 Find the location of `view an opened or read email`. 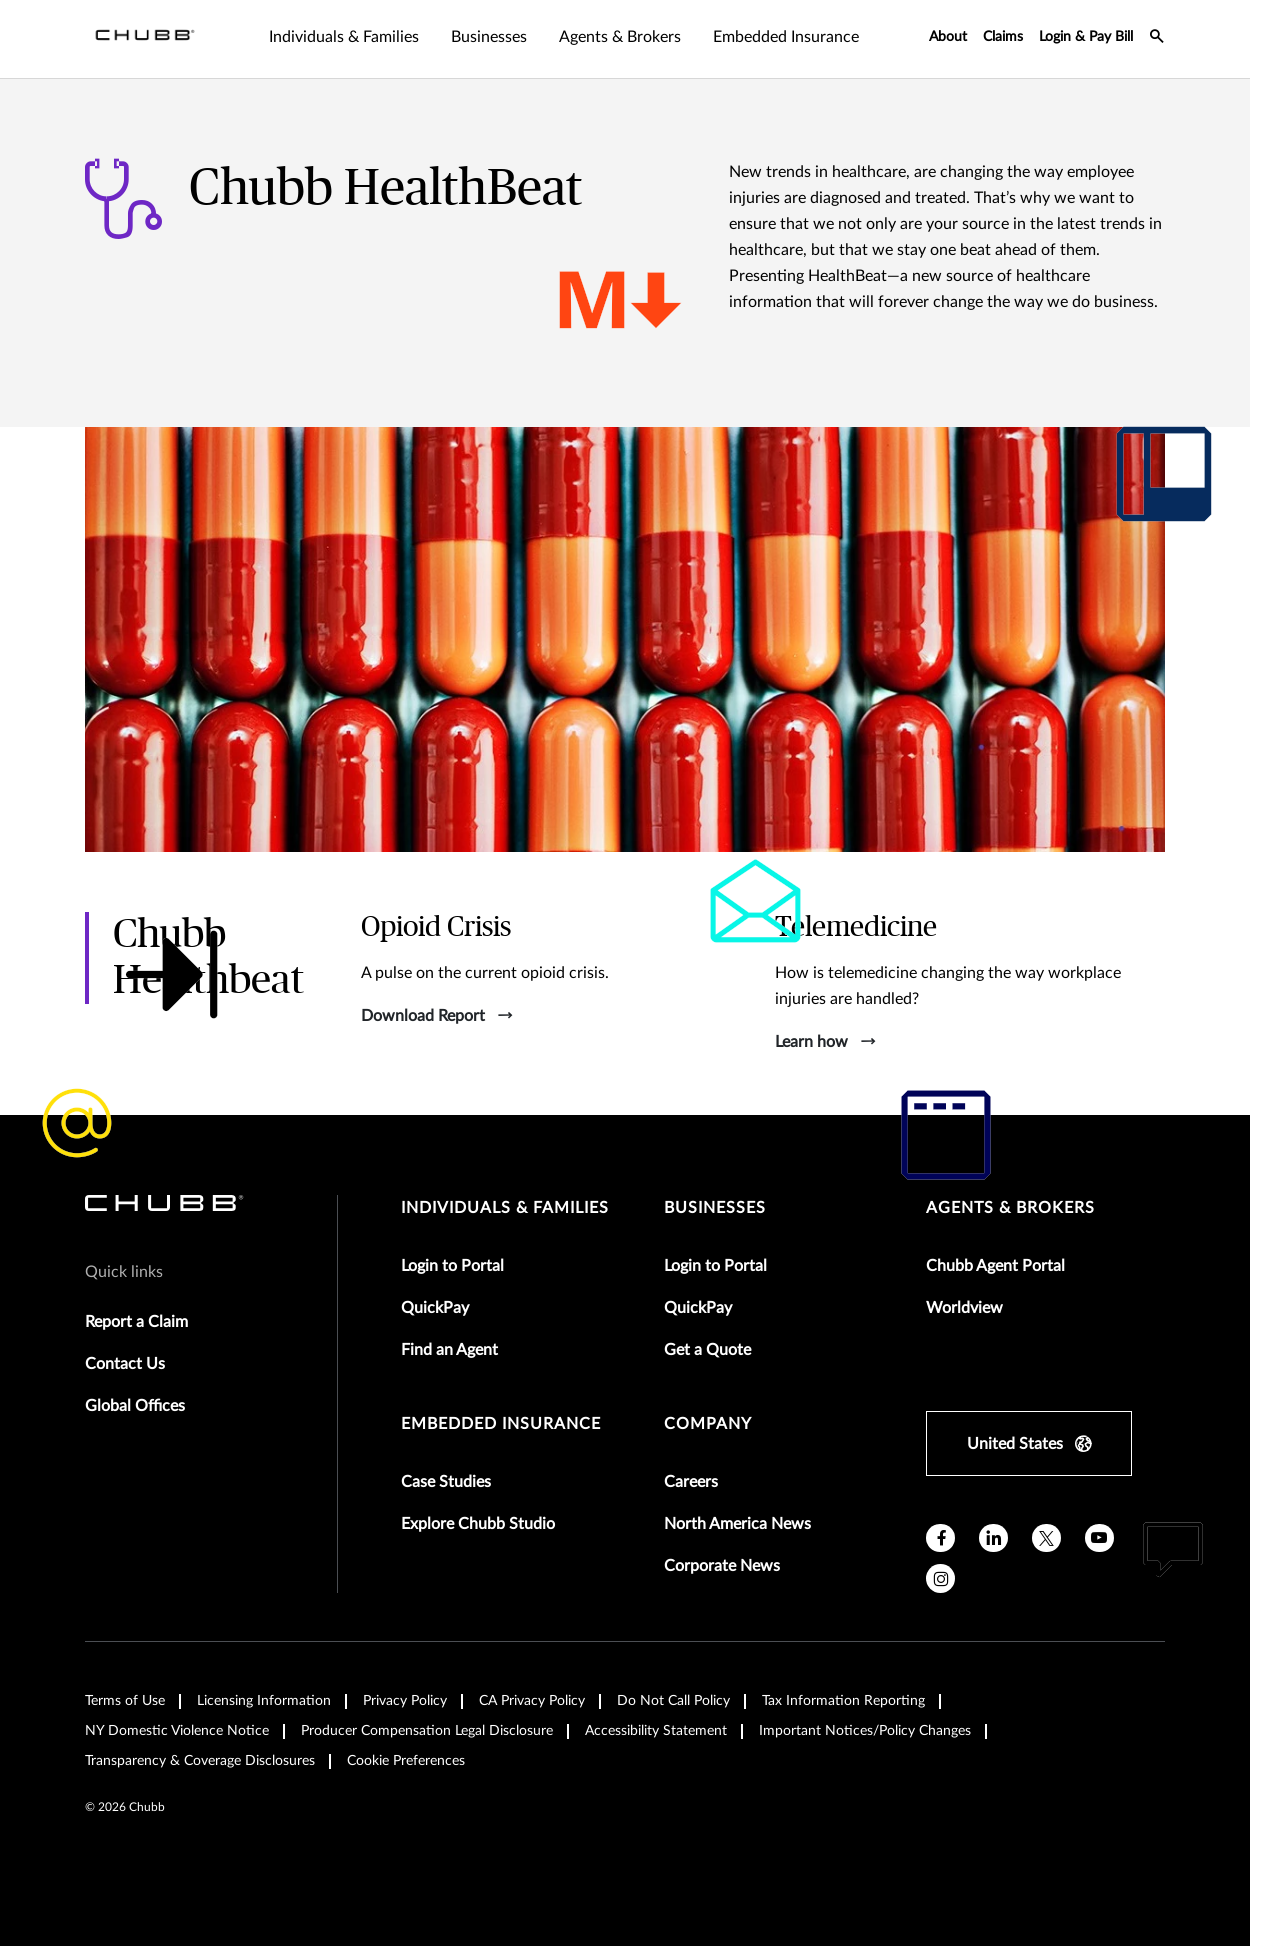

view an opened or read email is located at coordinates (755, 904).